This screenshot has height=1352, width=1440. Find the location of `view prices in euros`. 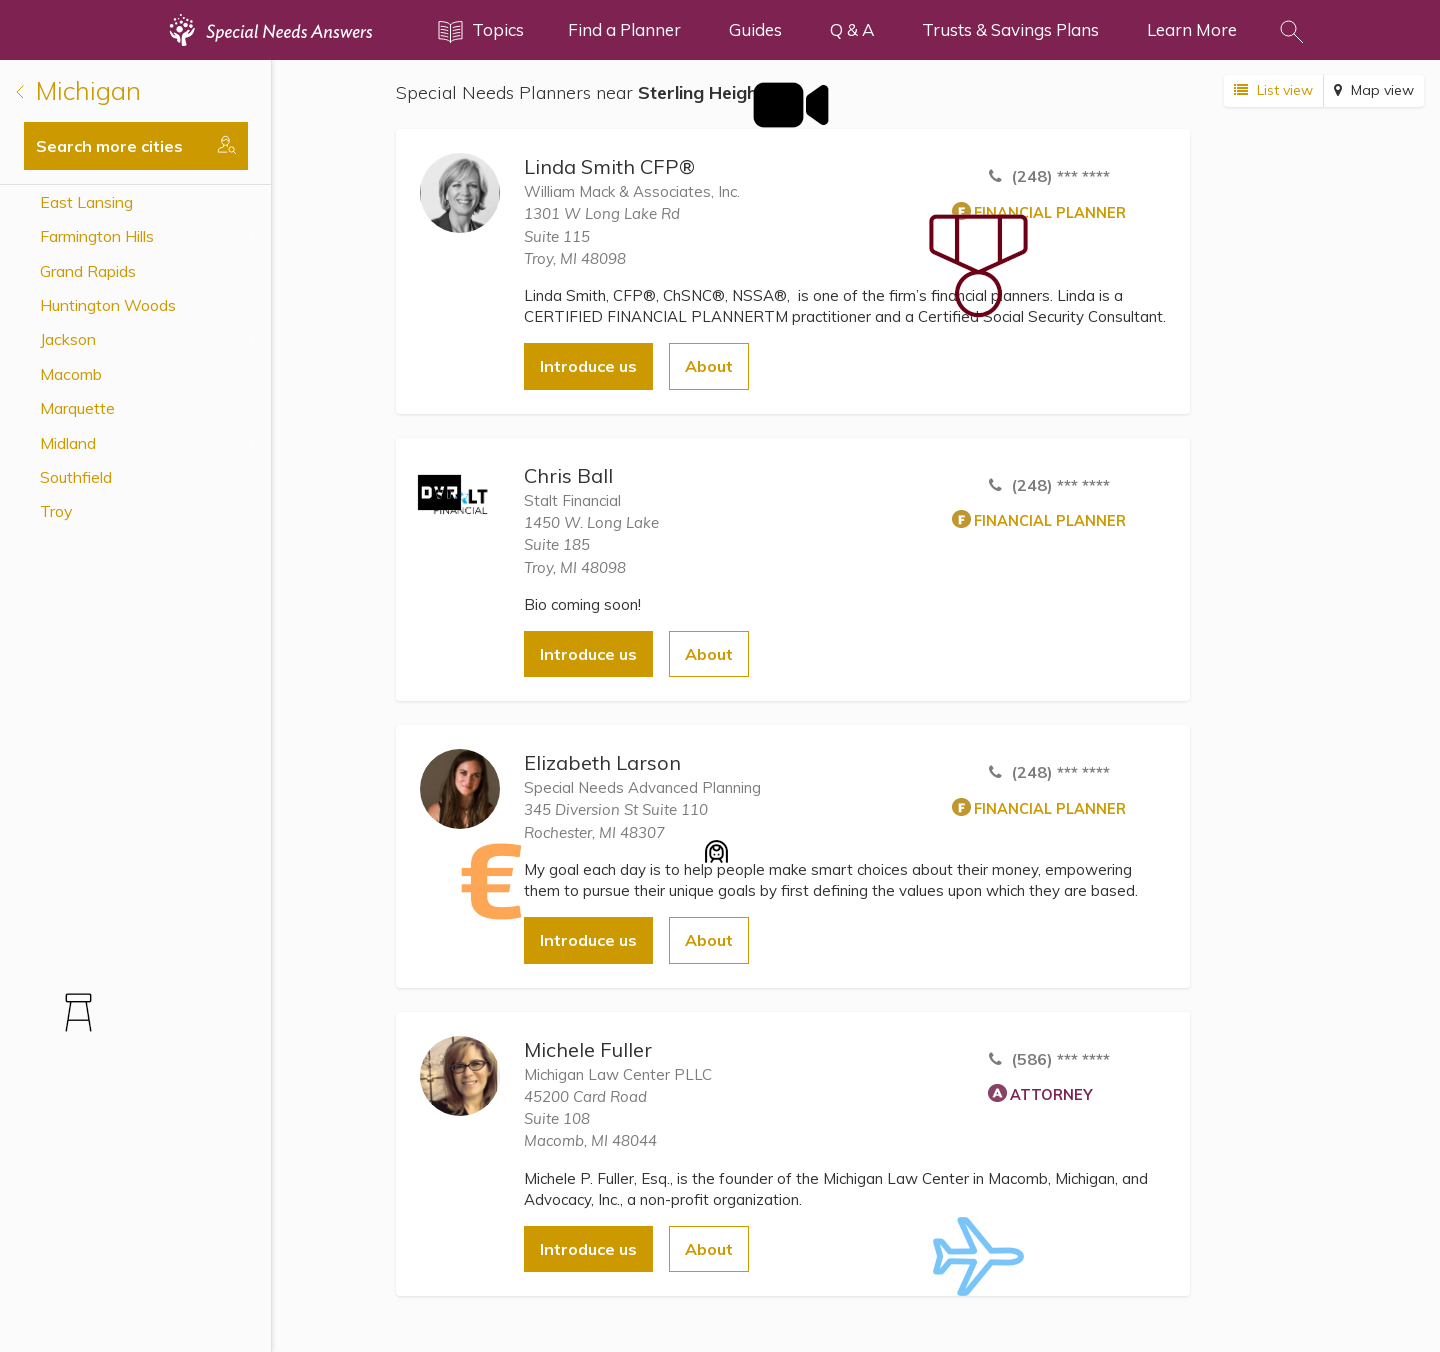

view prices in euros is located at coordinates (491, 881).